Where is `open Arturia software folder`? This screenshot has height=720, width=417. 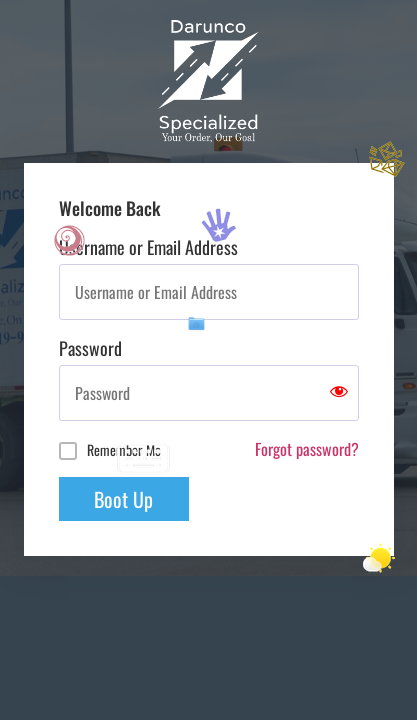
open Arturia software folder is located at coordinates (196, 323).